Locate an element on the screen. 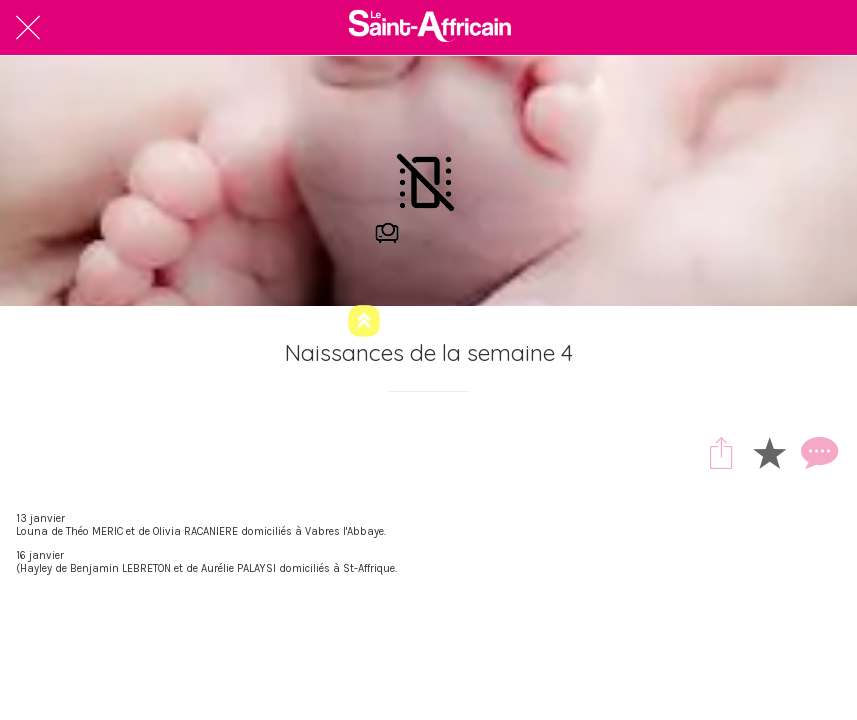 The width and height of the screenshot is (857, 720). container disabled or unavailable is located at coordinates (425, 182).